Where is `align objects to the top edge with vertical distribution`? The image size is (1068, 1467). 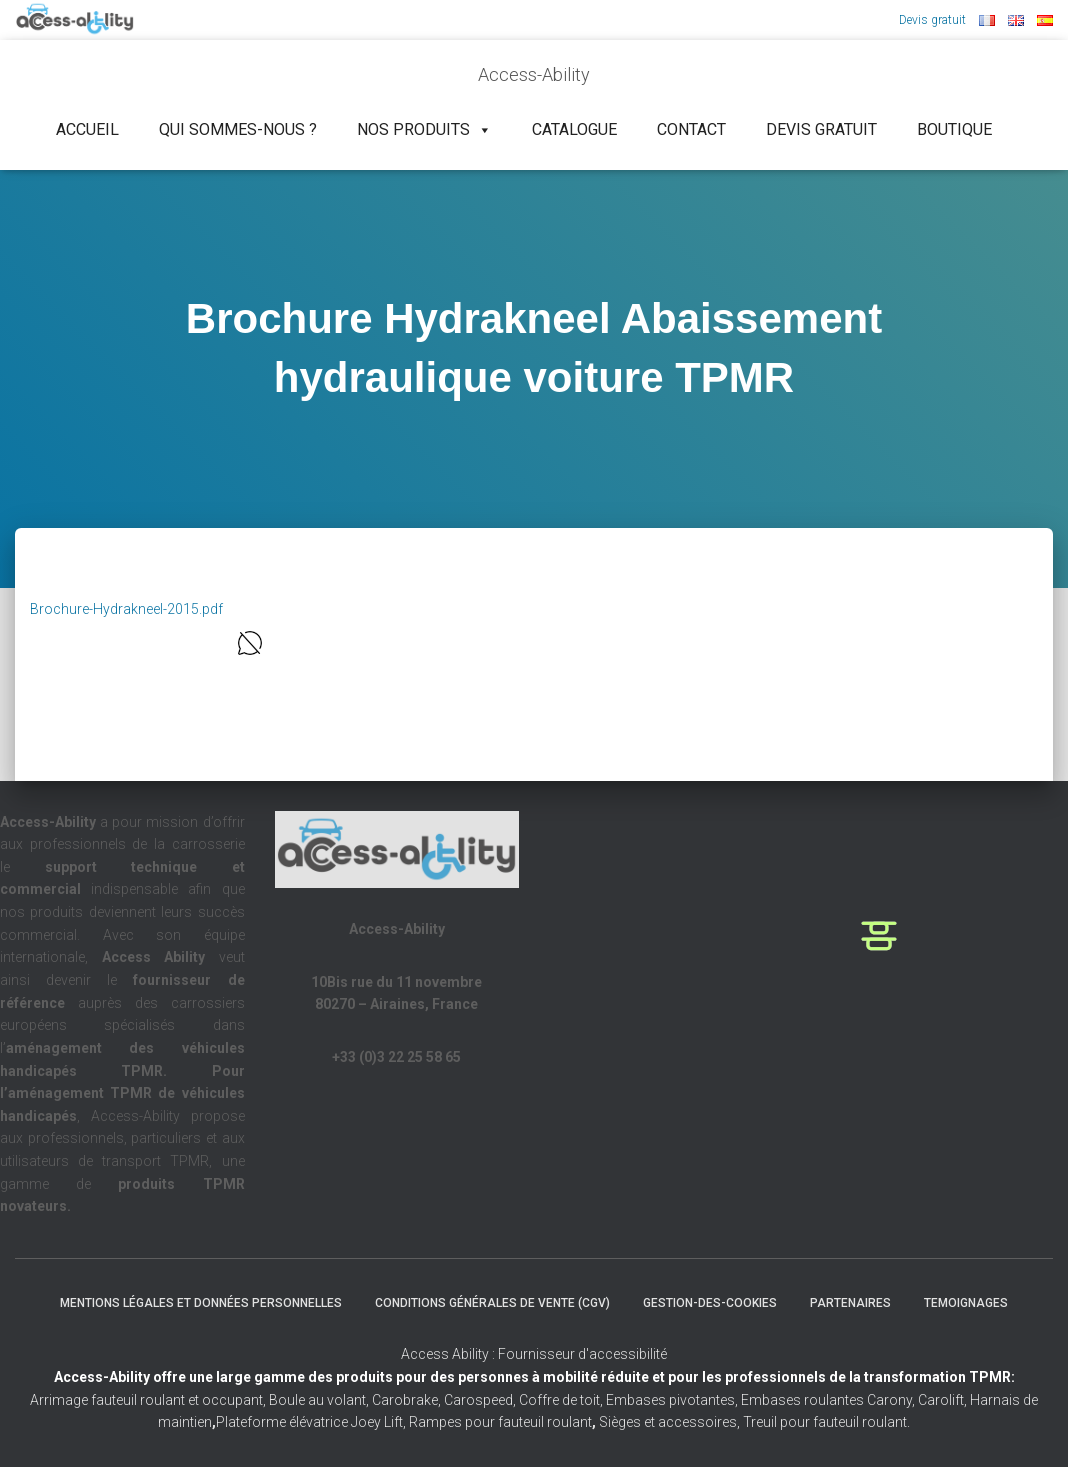 align objects to the top edge with vertical distribution is located at coordinates (879, 936).